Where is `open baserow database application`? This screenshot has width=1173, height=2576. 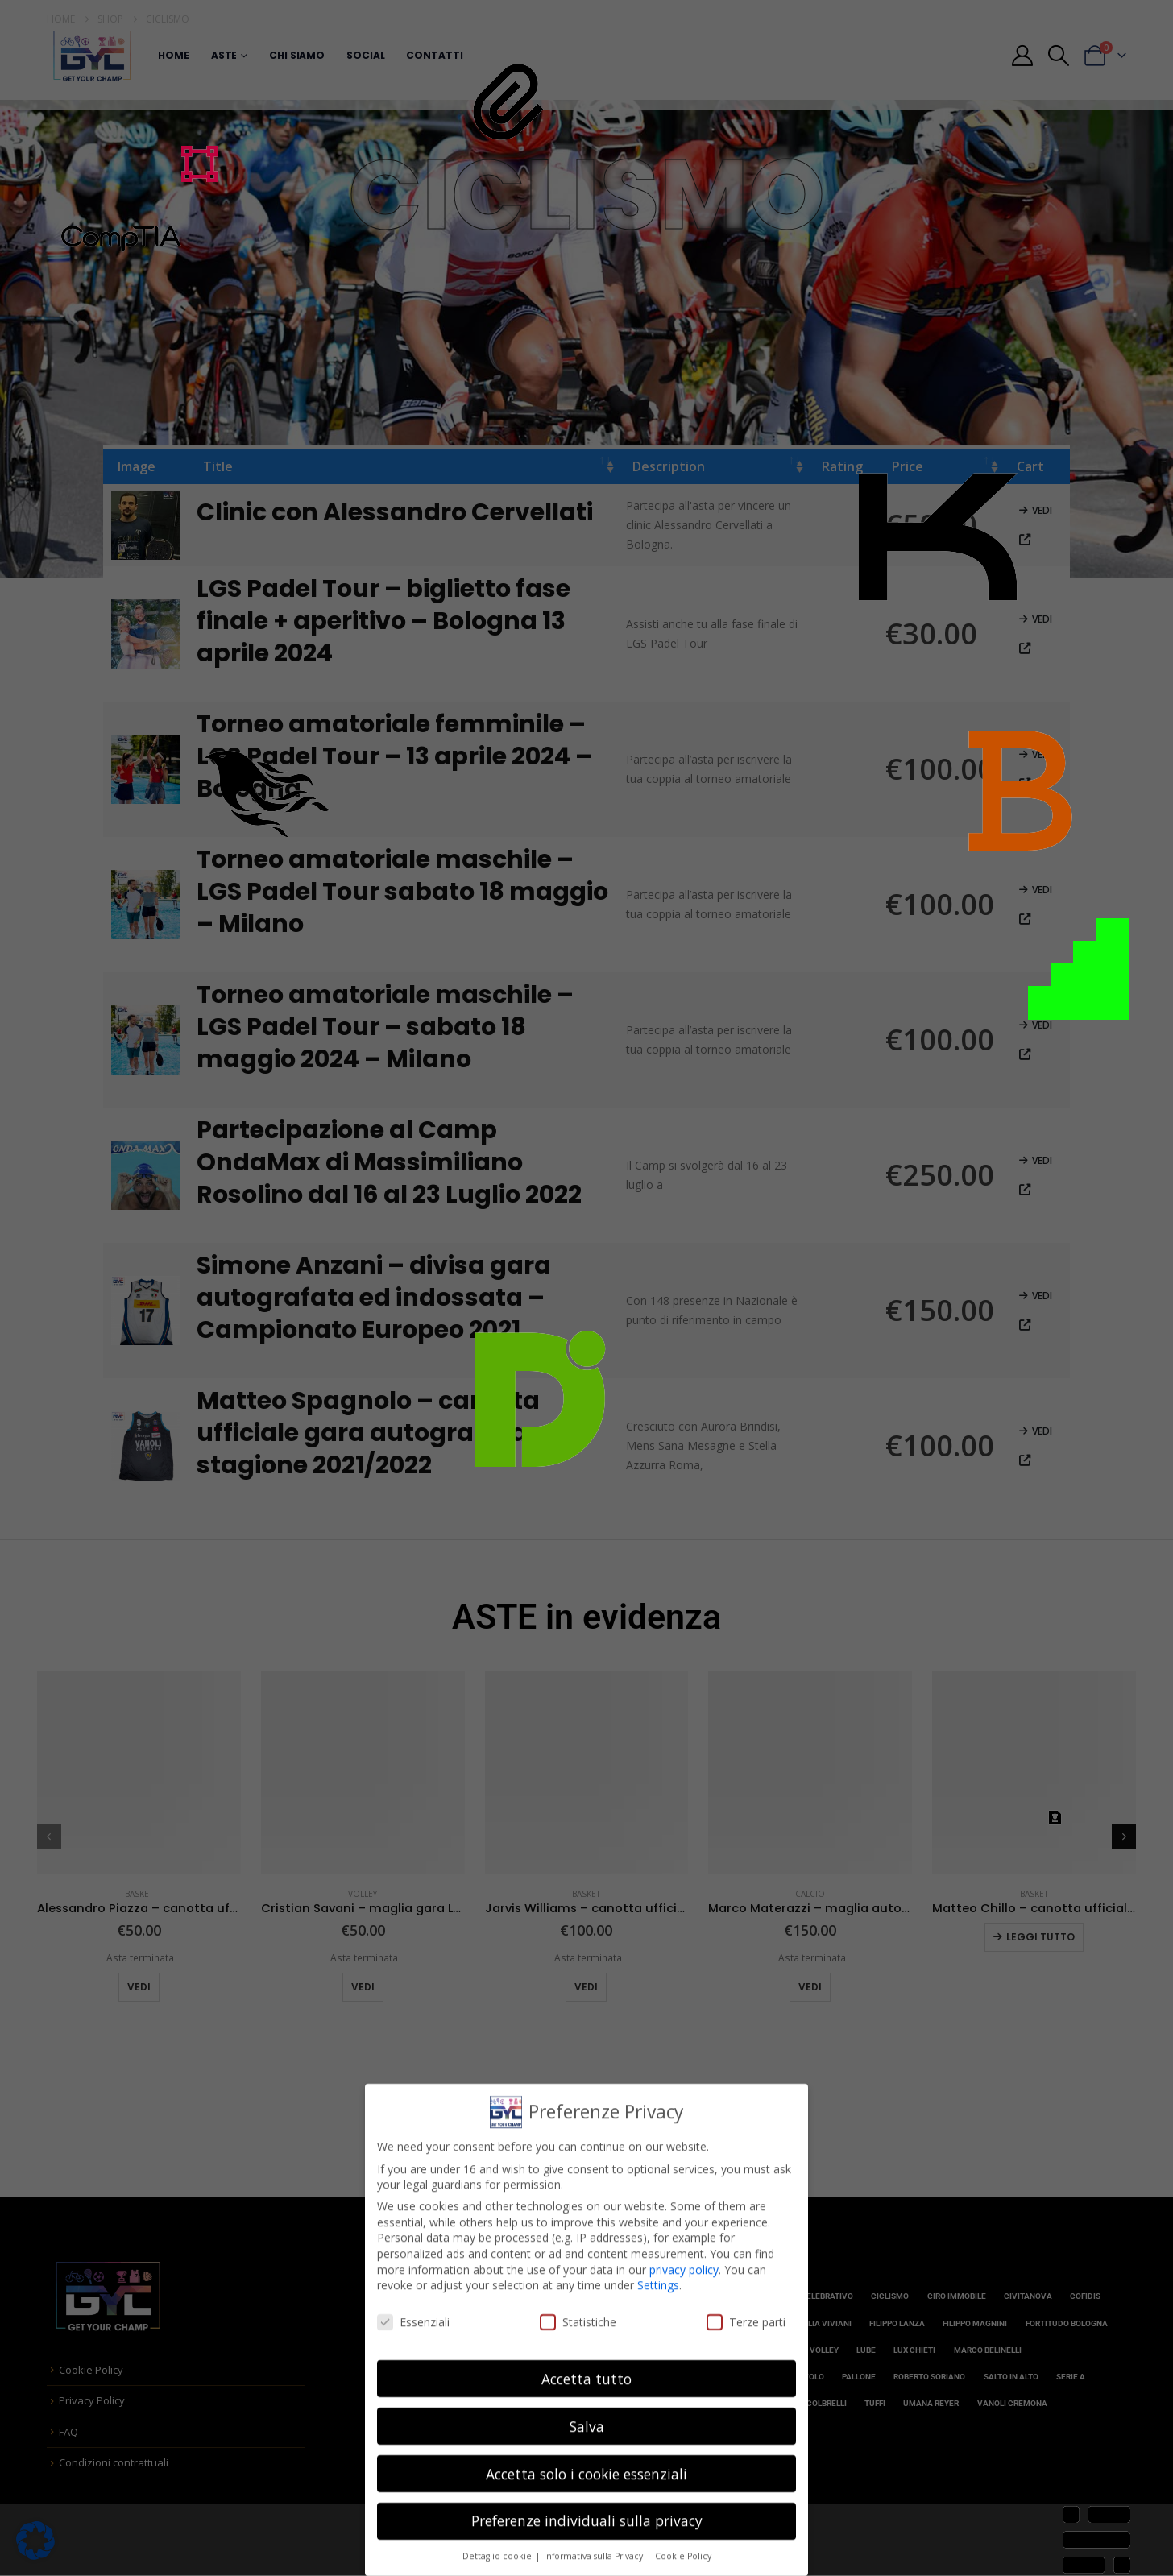
open baserow database application is located at coordinates (1096, 2540).